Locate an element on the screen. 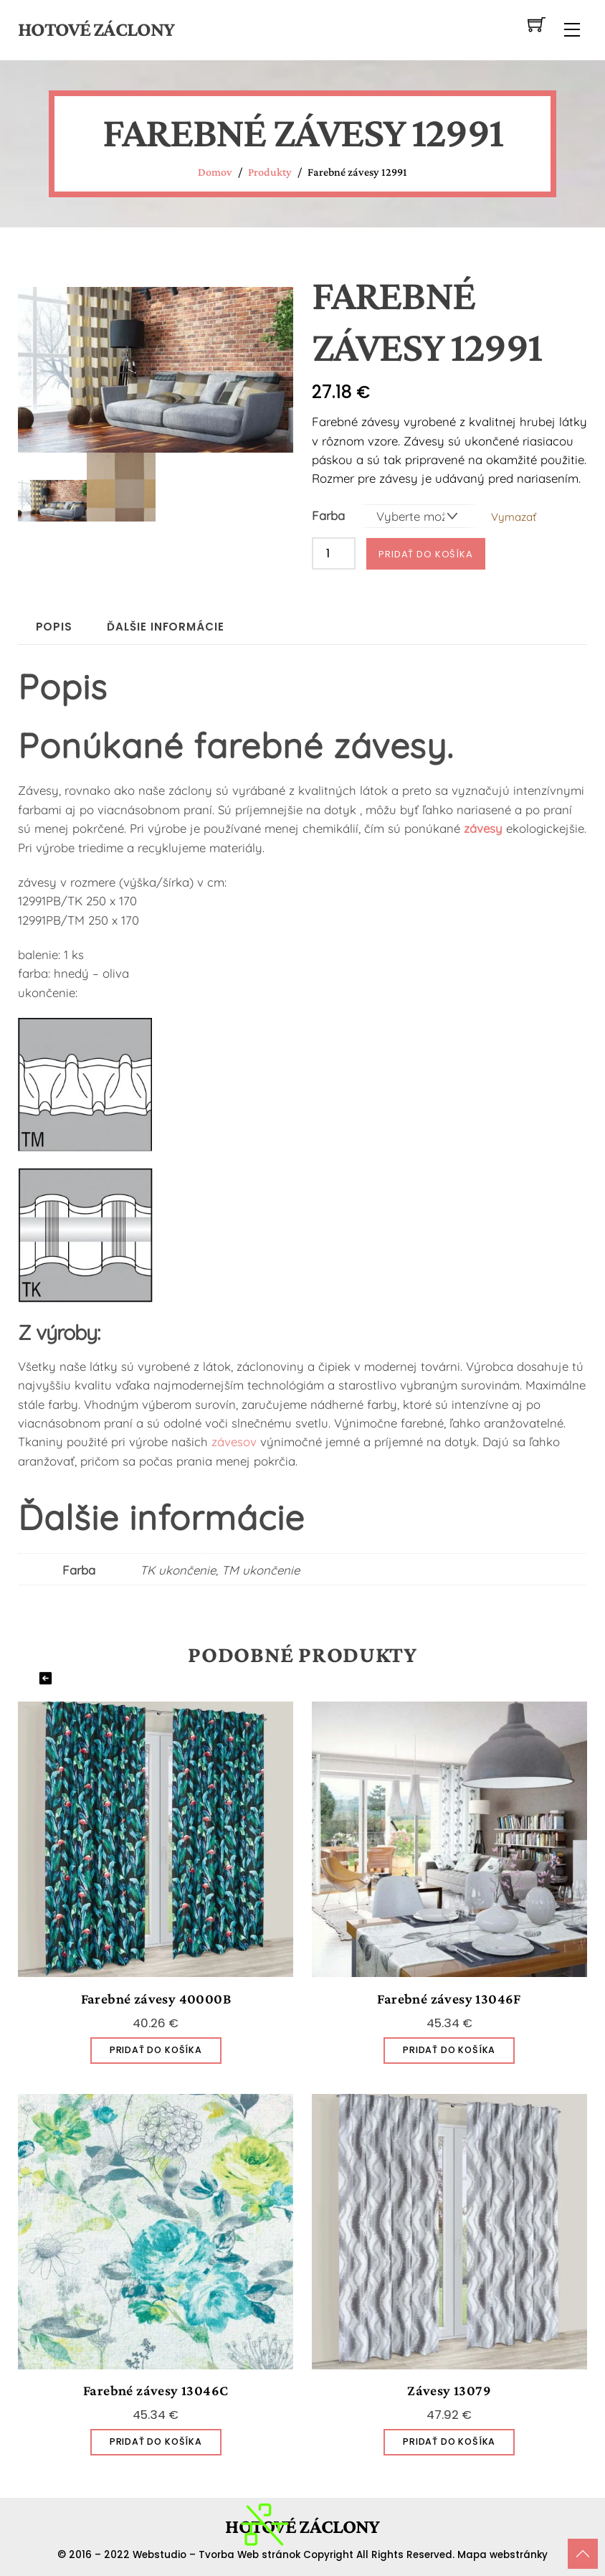 This screenshot has width=605, height=2576. go back to the previous screen is located at coordinates (45, 1678).